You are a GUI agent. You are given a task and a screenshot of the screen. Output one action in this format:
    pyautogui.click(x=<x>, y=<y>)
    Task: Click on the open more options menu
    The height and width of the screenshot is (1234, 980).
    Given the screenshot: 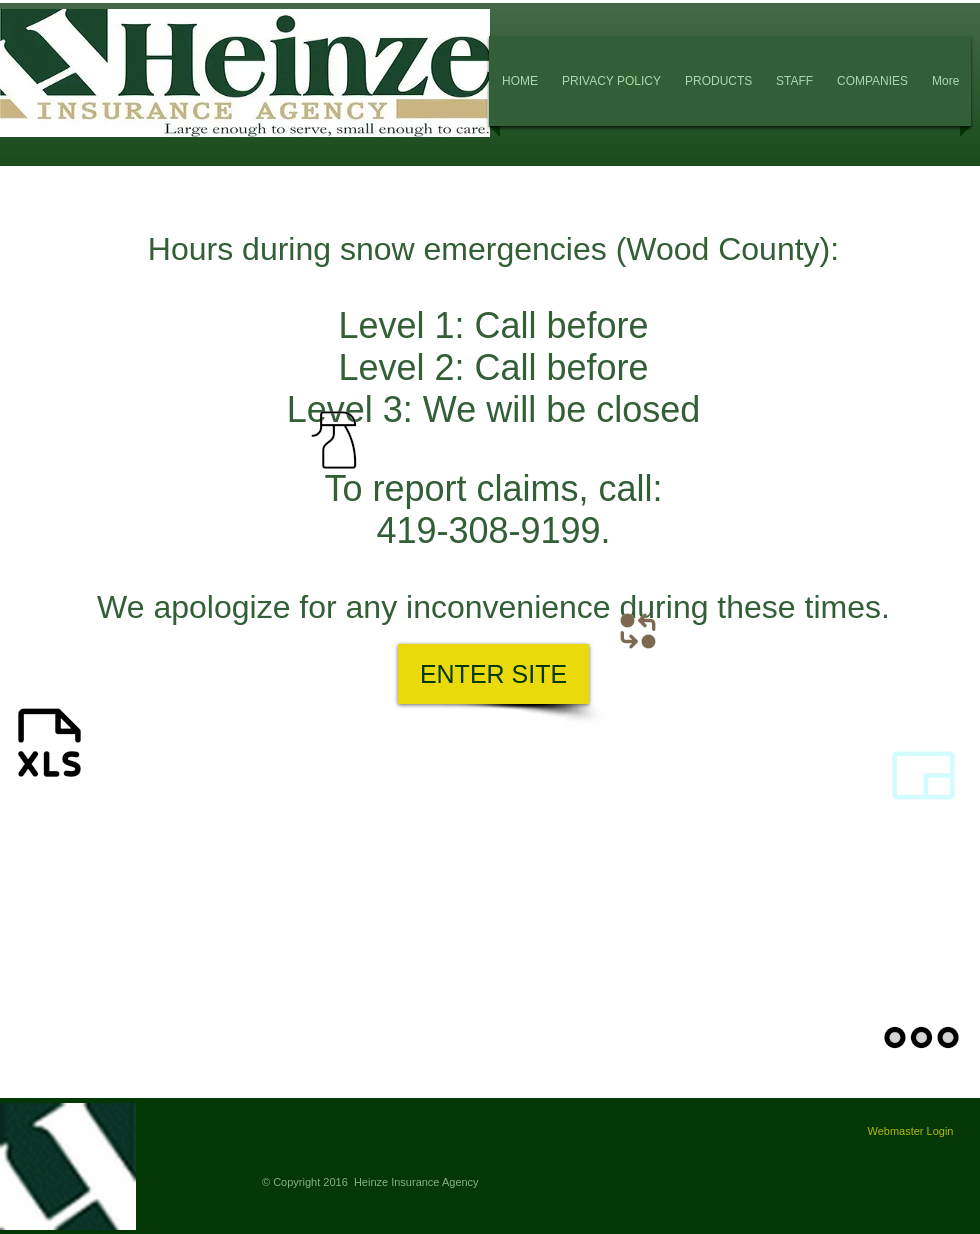 What is the action you would take?
    pyautogui.click(x=921, y=1037)
    